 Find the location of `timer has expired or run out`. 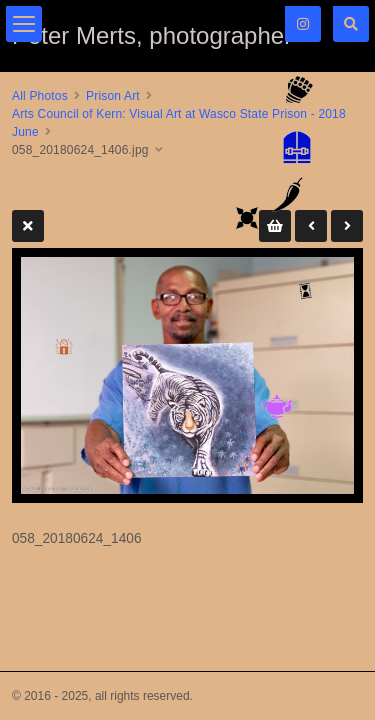

timer has expired or run out is located at coordinates (305, 291).